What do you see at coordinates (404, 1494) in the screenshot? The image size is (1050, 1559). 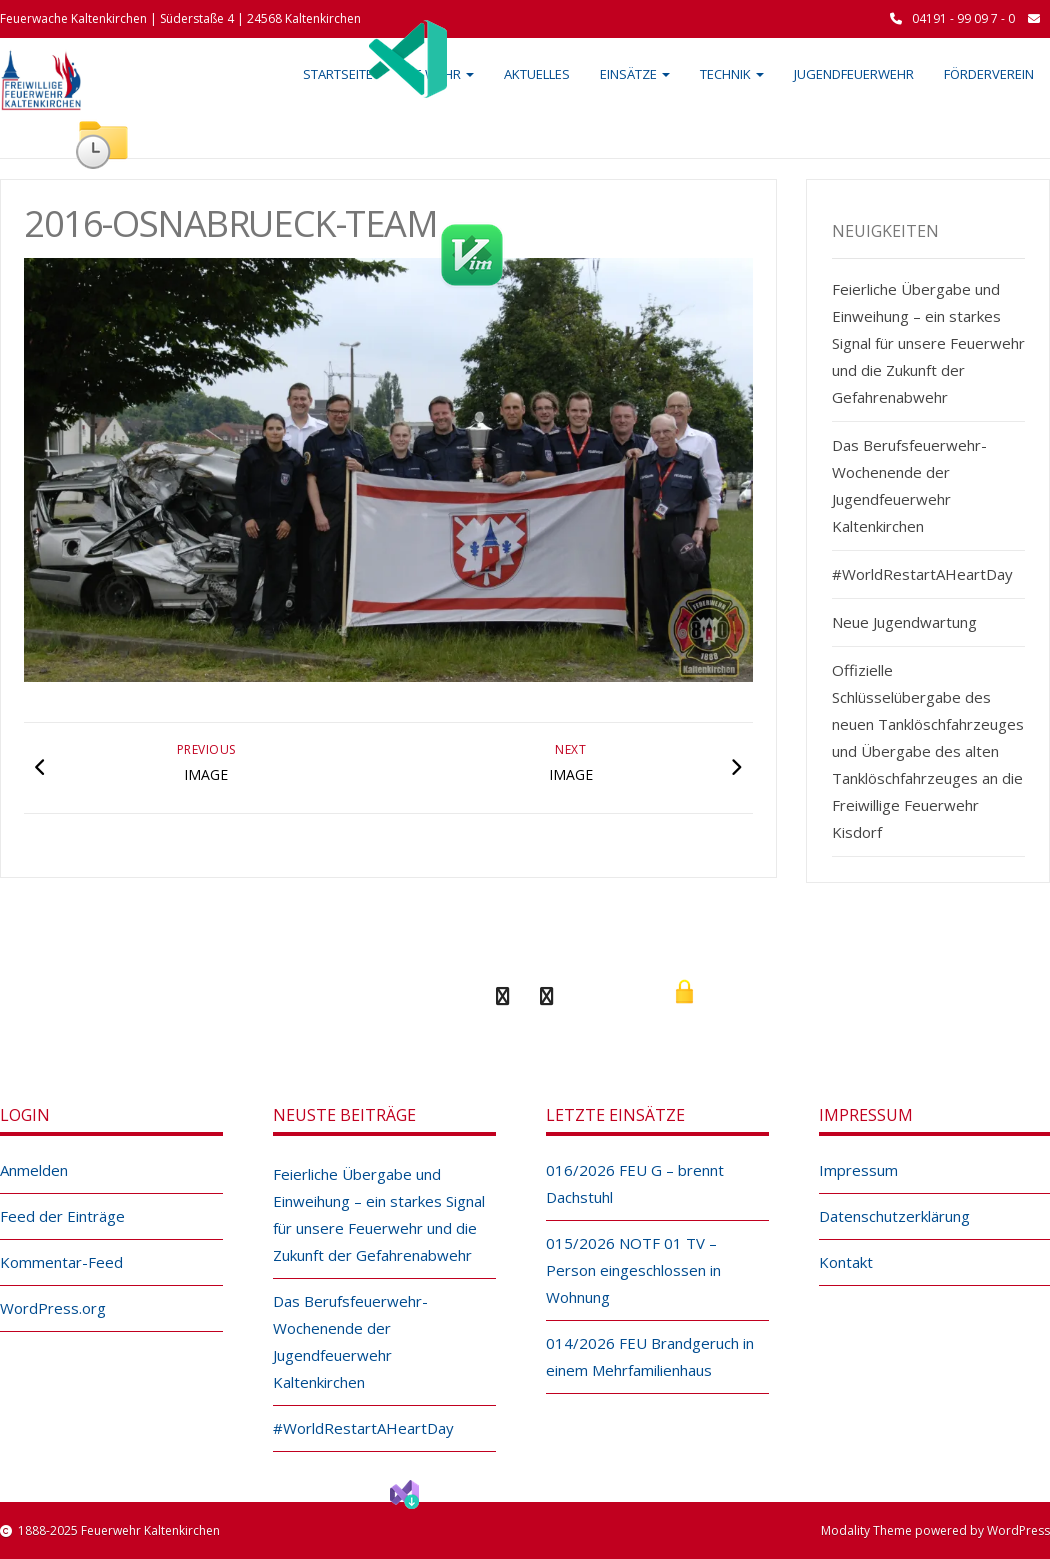 I see `open visual studio installer` at bounding box center [404, 1494].